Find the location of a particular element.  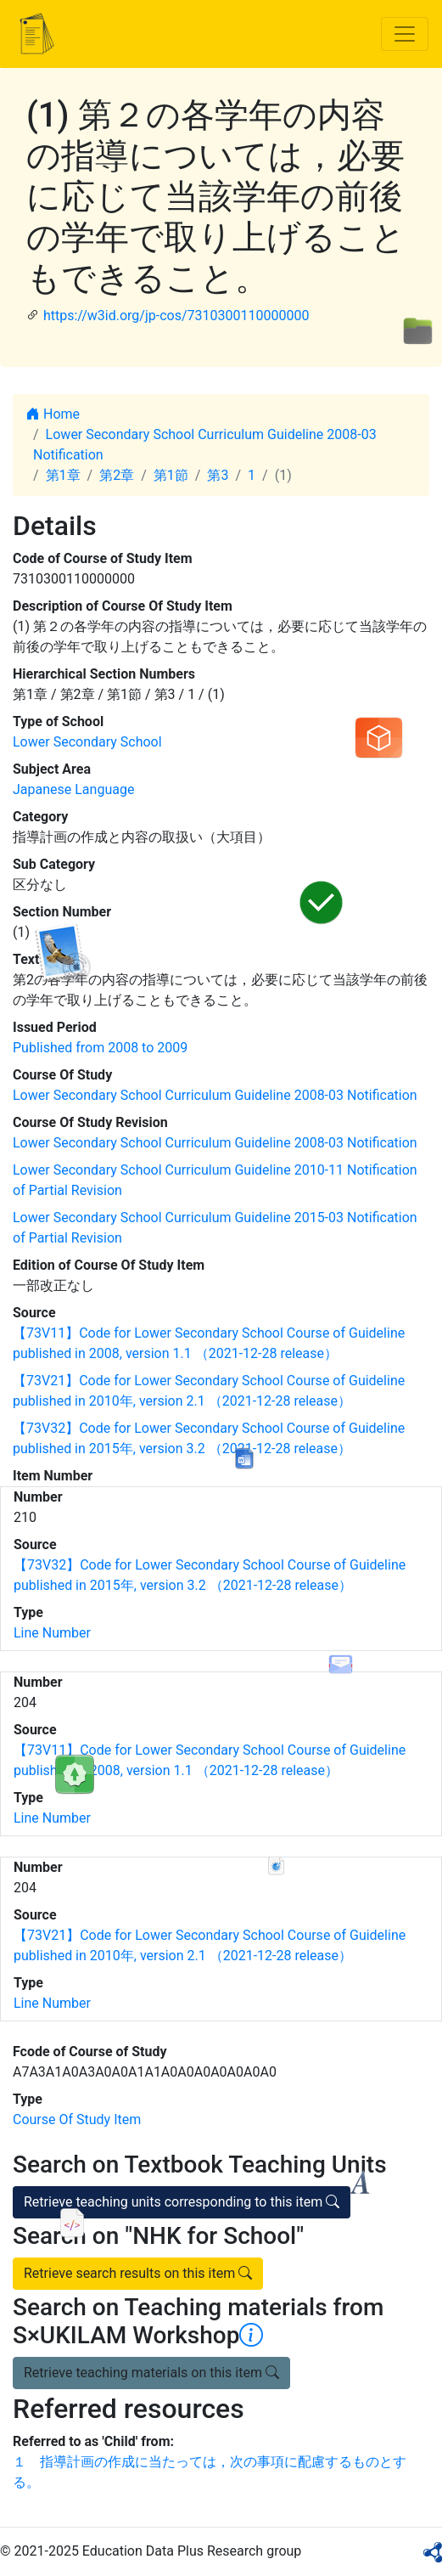

an open folder displaying its contents is located at coordinates (417, 330).